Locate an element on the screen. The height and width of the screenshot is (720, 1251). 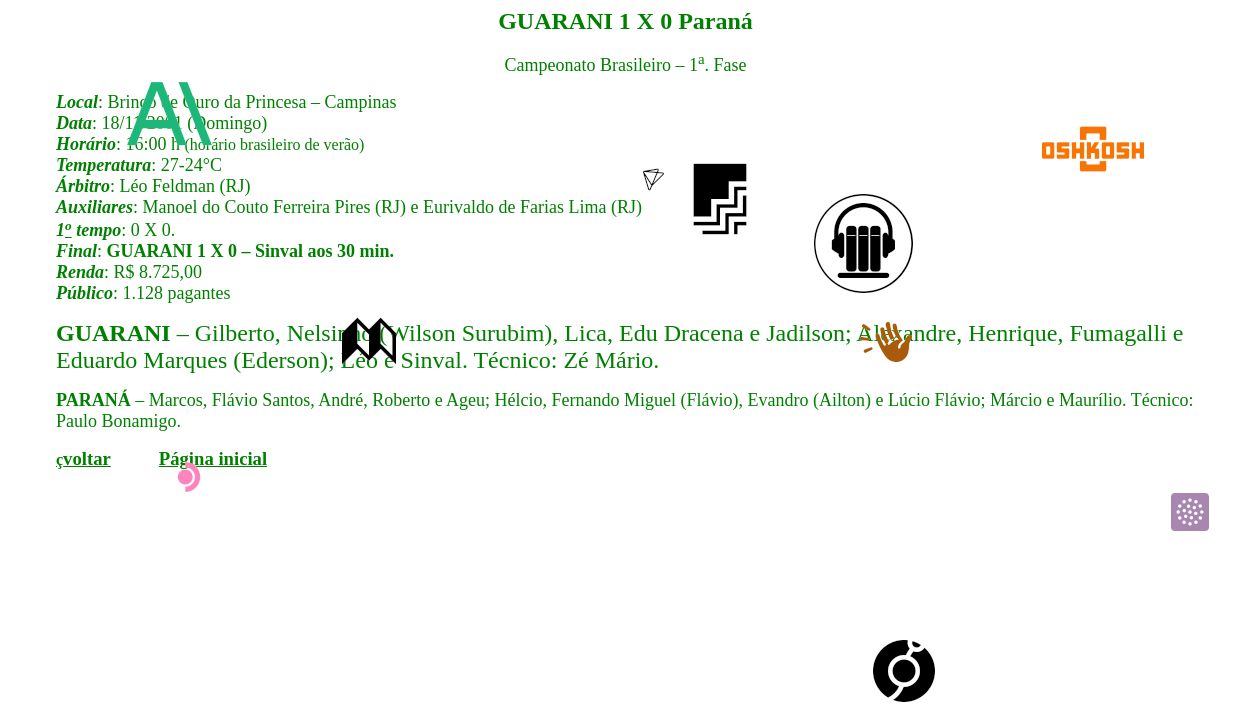
navigate to the Leptos framework homepage is located at coordinates (904, 671).